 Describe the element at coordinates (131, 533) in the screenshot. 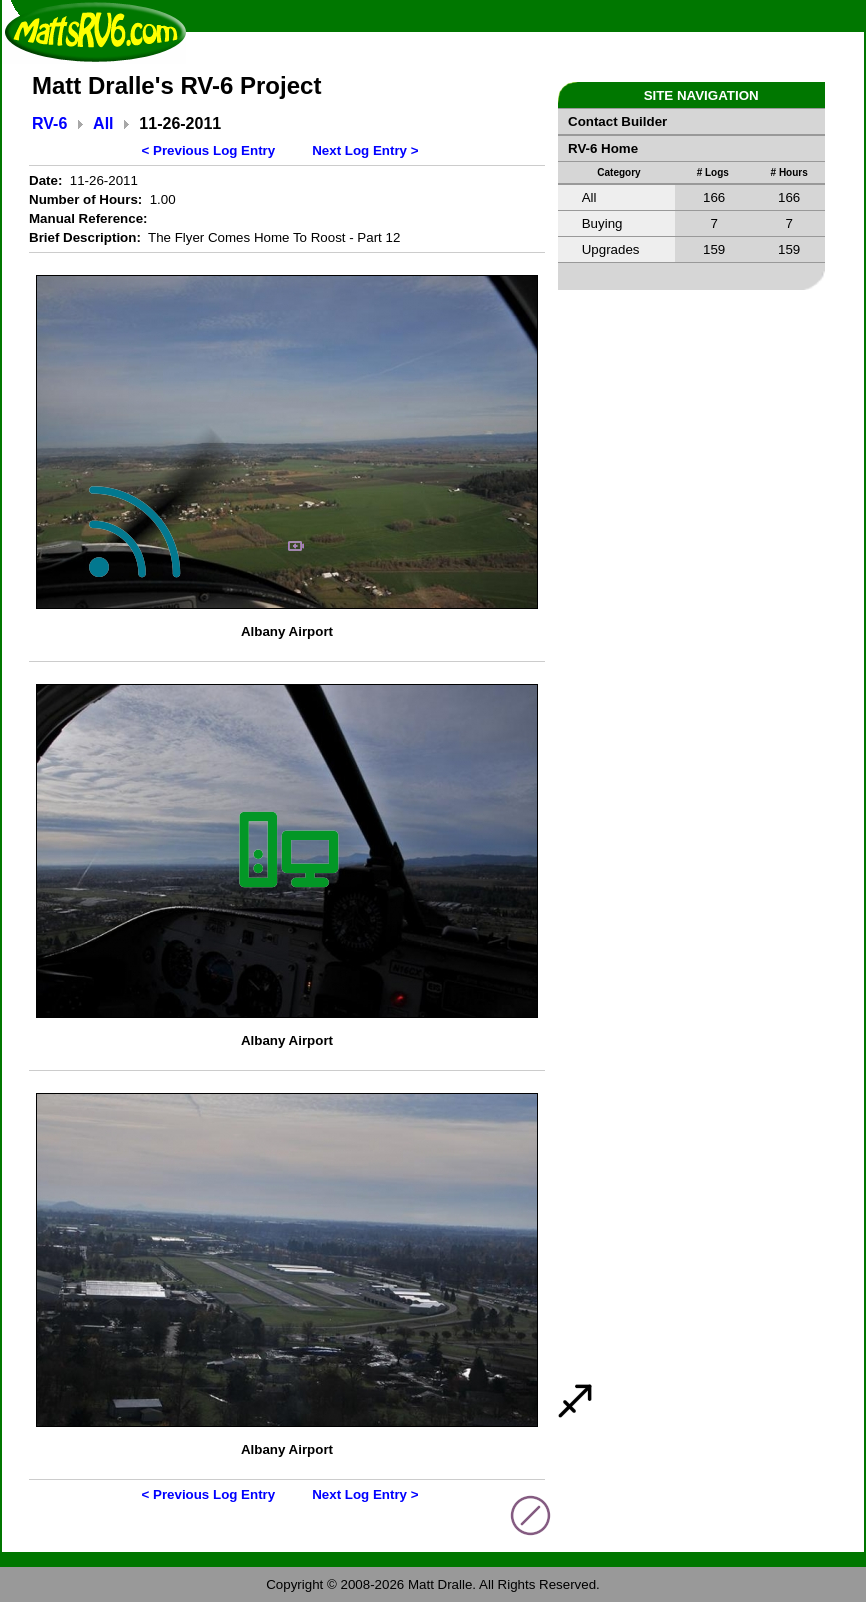

I see `subscribe to RSS feed` at that location.